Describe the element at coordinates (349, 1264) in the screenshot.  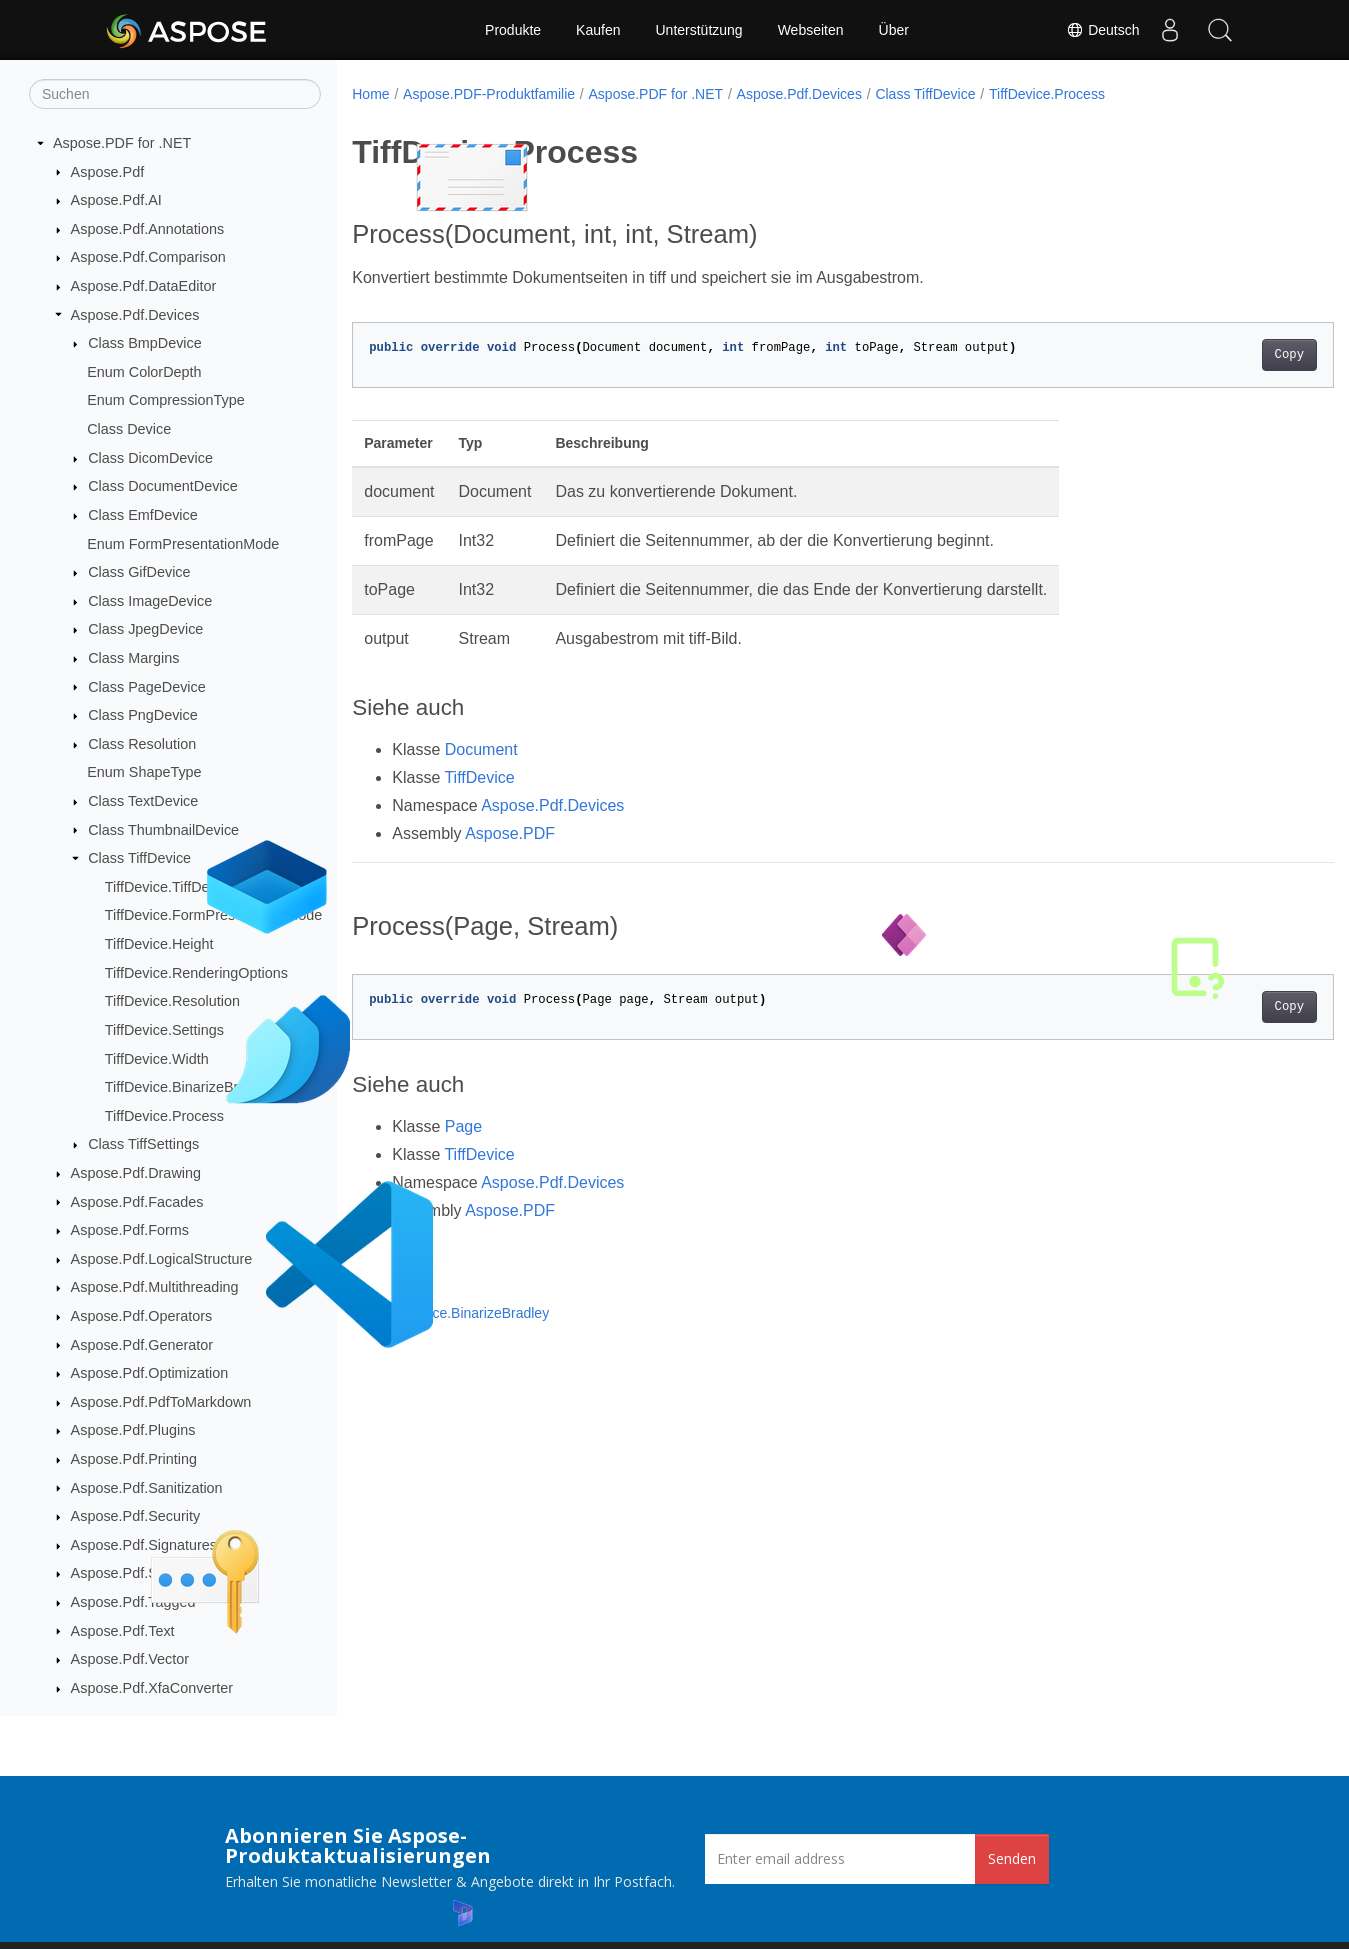
I see `open visual studio code application` at that location.